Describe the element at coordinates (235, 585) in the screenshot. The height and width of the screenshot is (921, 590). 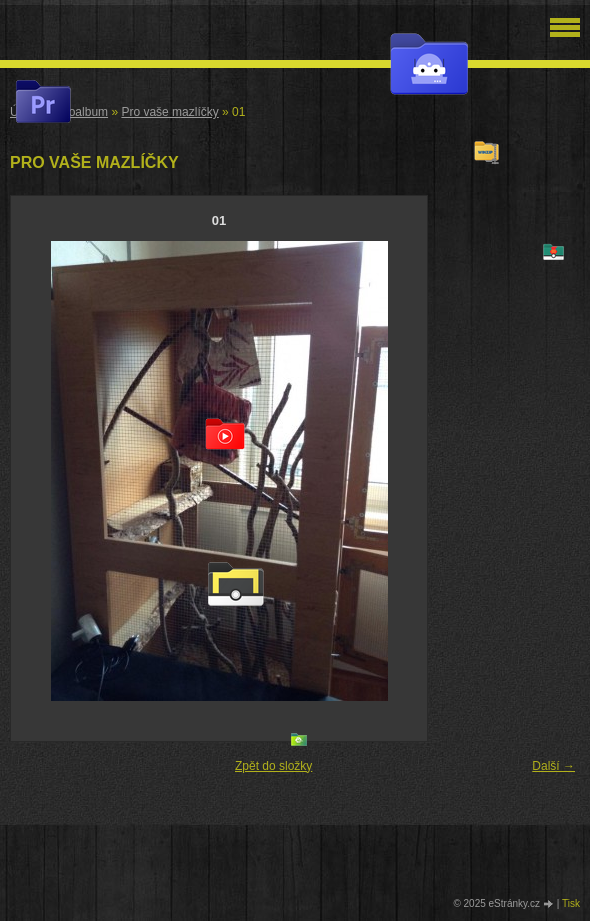
I see `folder for pokémon ultra ball collection or game assets` at that location.